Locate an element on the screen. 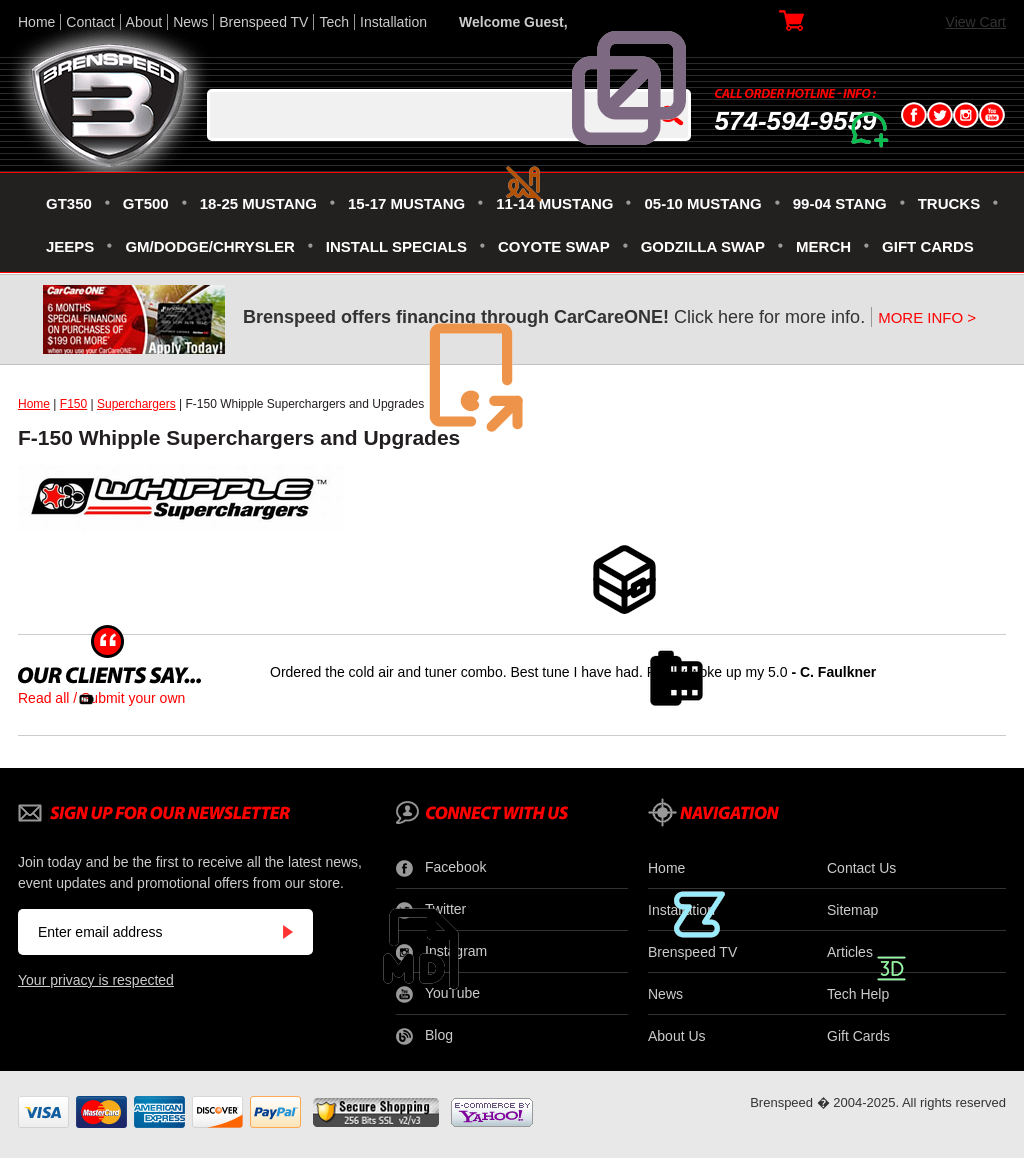 The height and width of the screenshot is (1158, 1024). open minecraft is located at coordinates (624, 579).